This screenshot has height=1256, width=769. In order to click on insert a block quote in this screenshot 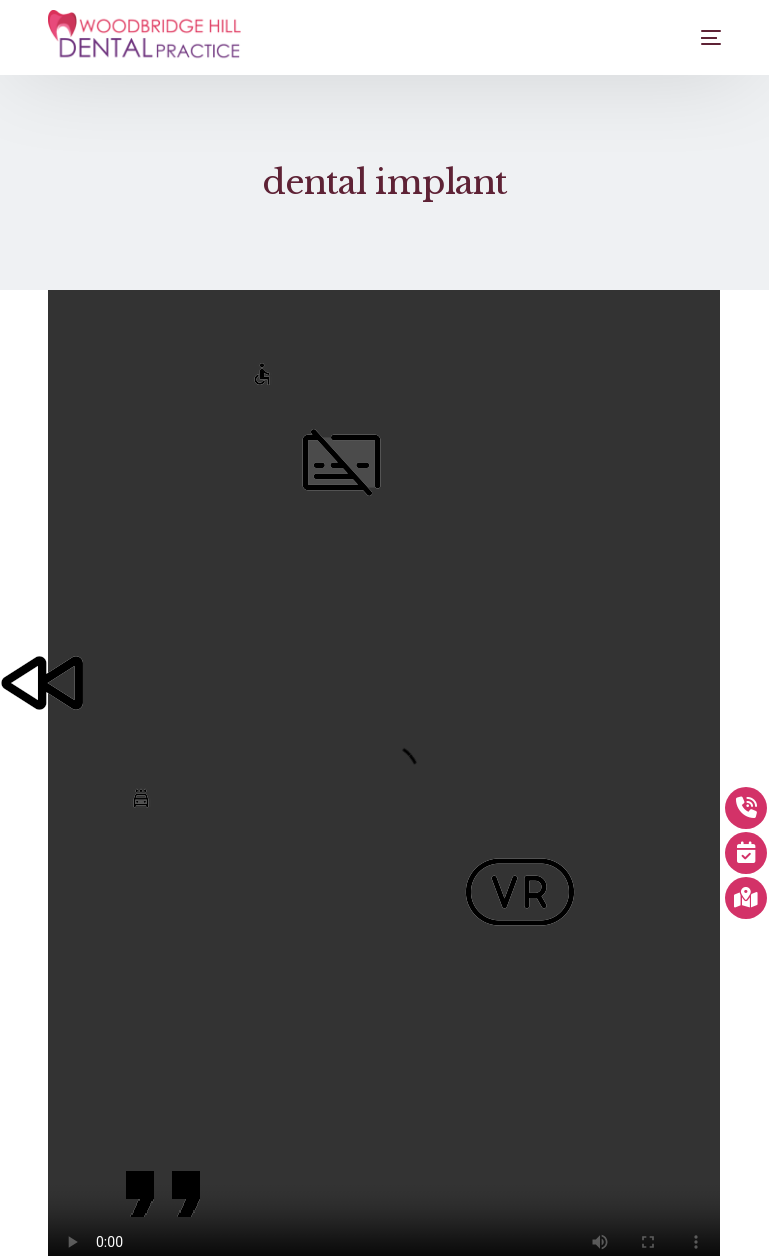, I will do `click(163, 1194)`.